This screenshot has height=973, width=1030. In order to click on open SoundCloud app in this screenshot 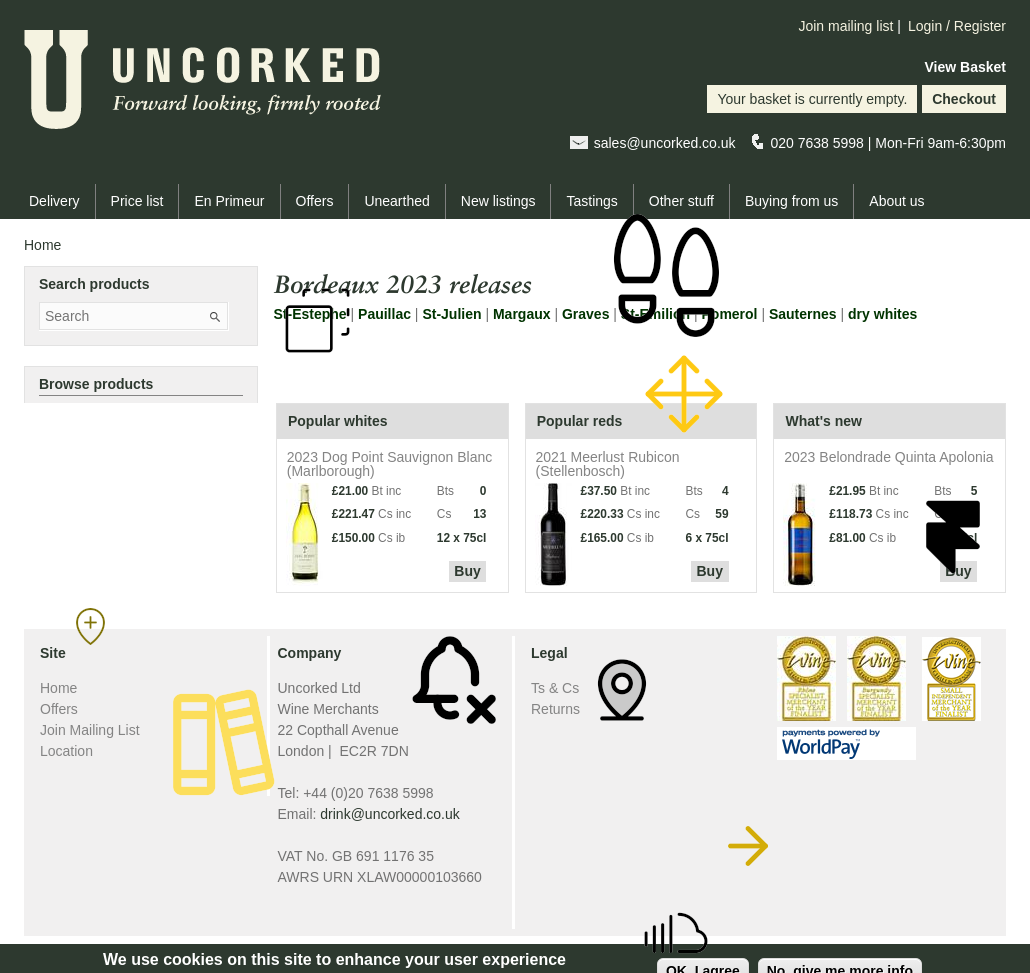, I will do `click(675, 935)`.